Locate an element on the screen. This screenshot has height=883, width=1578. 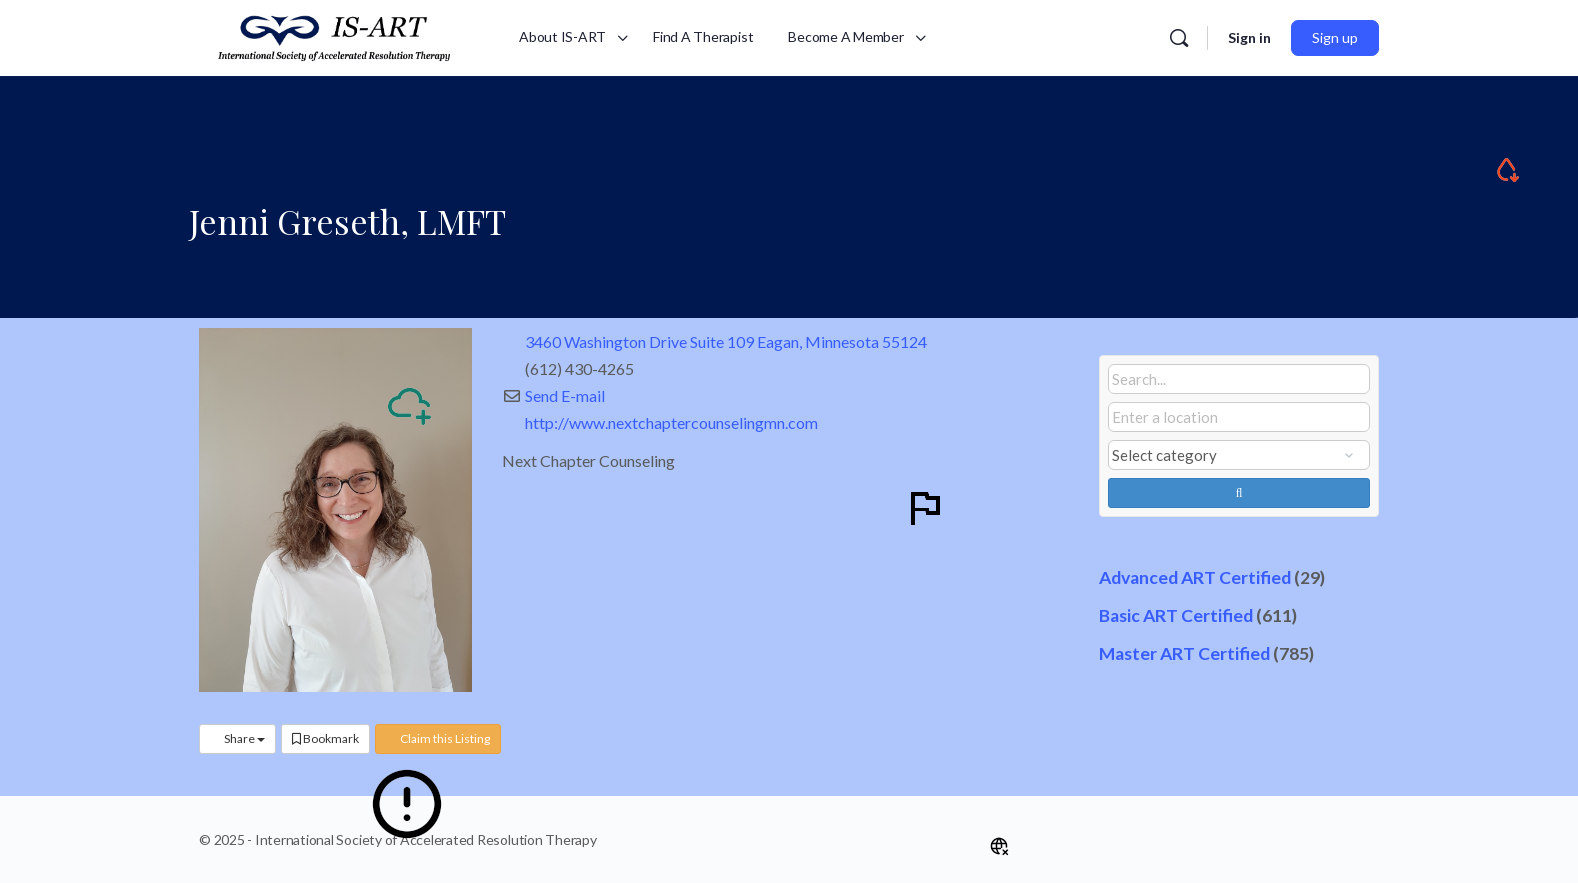
flag or bookmark an item for later is located at coordinates (924, 507).